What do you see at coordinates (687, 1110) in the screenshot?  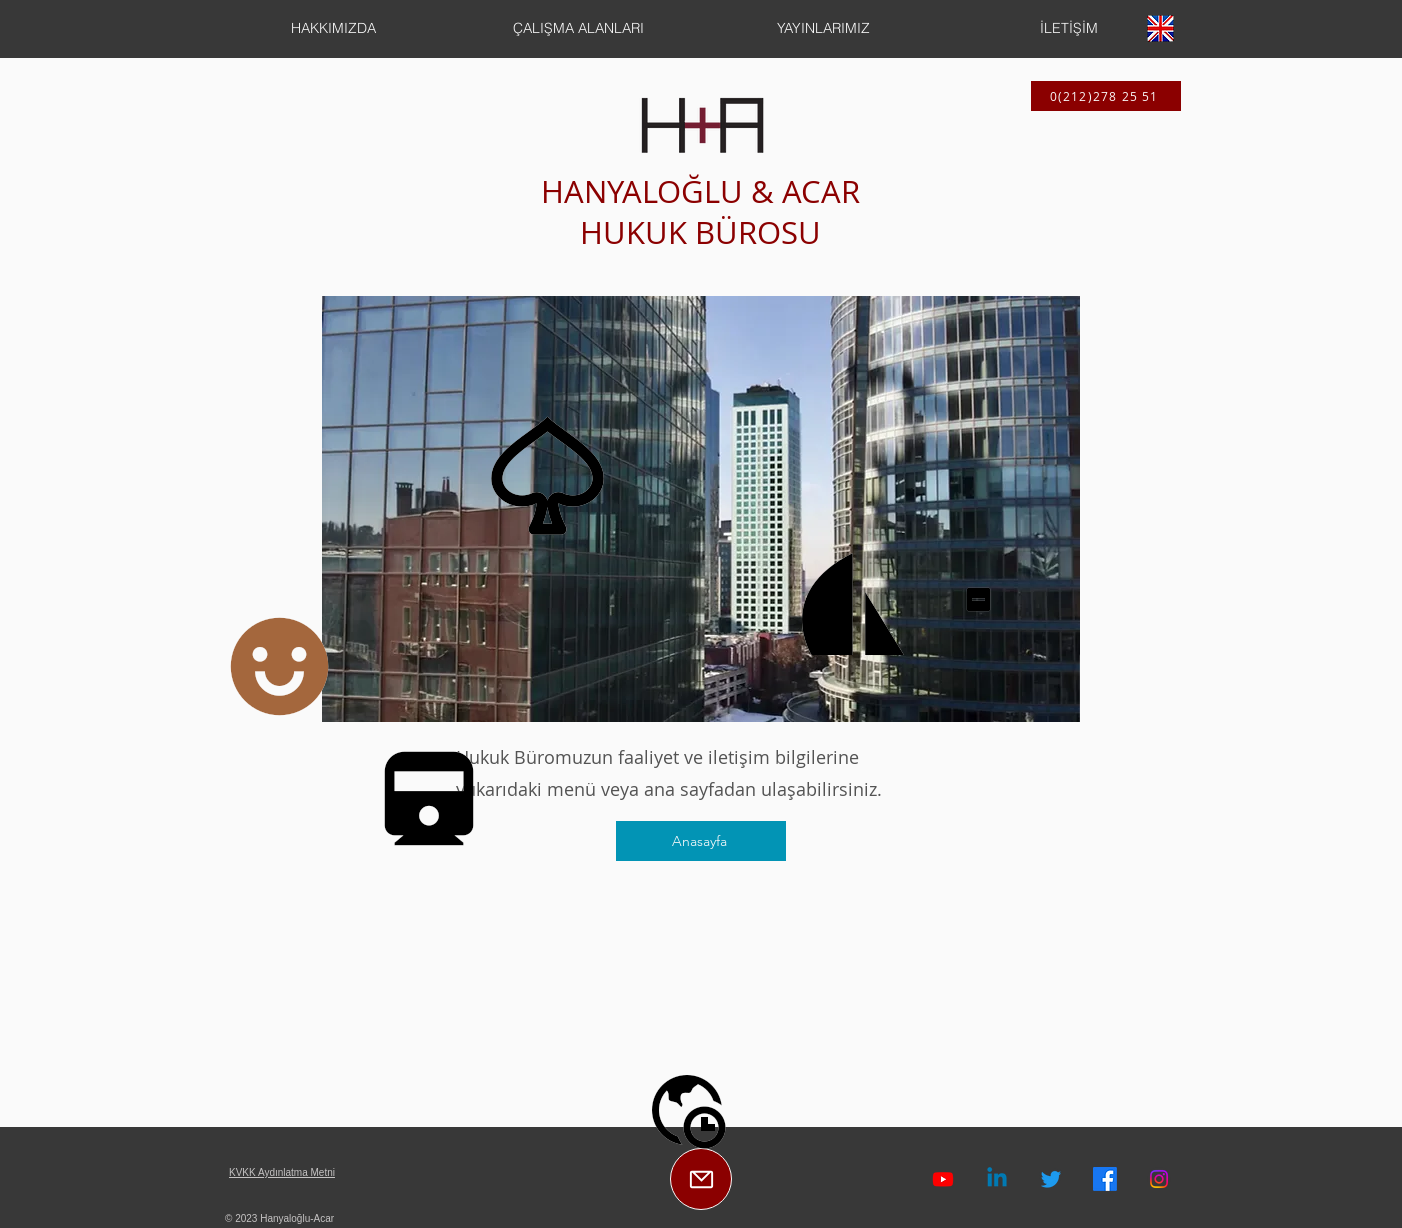 I see `view or change time zone settings` at bounding box center [687, 1110].